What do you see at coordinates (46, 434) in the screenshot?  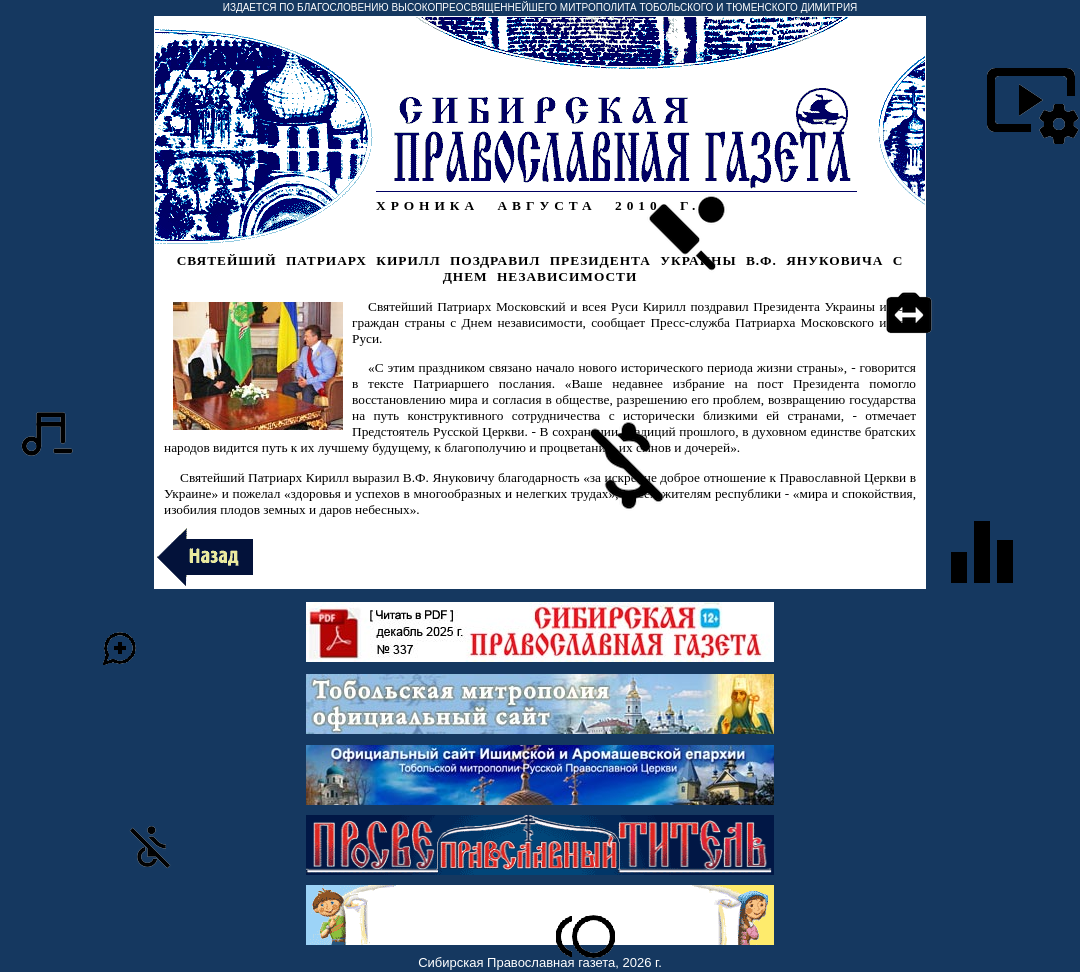 I see `remove a song from playlist` at bounding box center [46, 434].